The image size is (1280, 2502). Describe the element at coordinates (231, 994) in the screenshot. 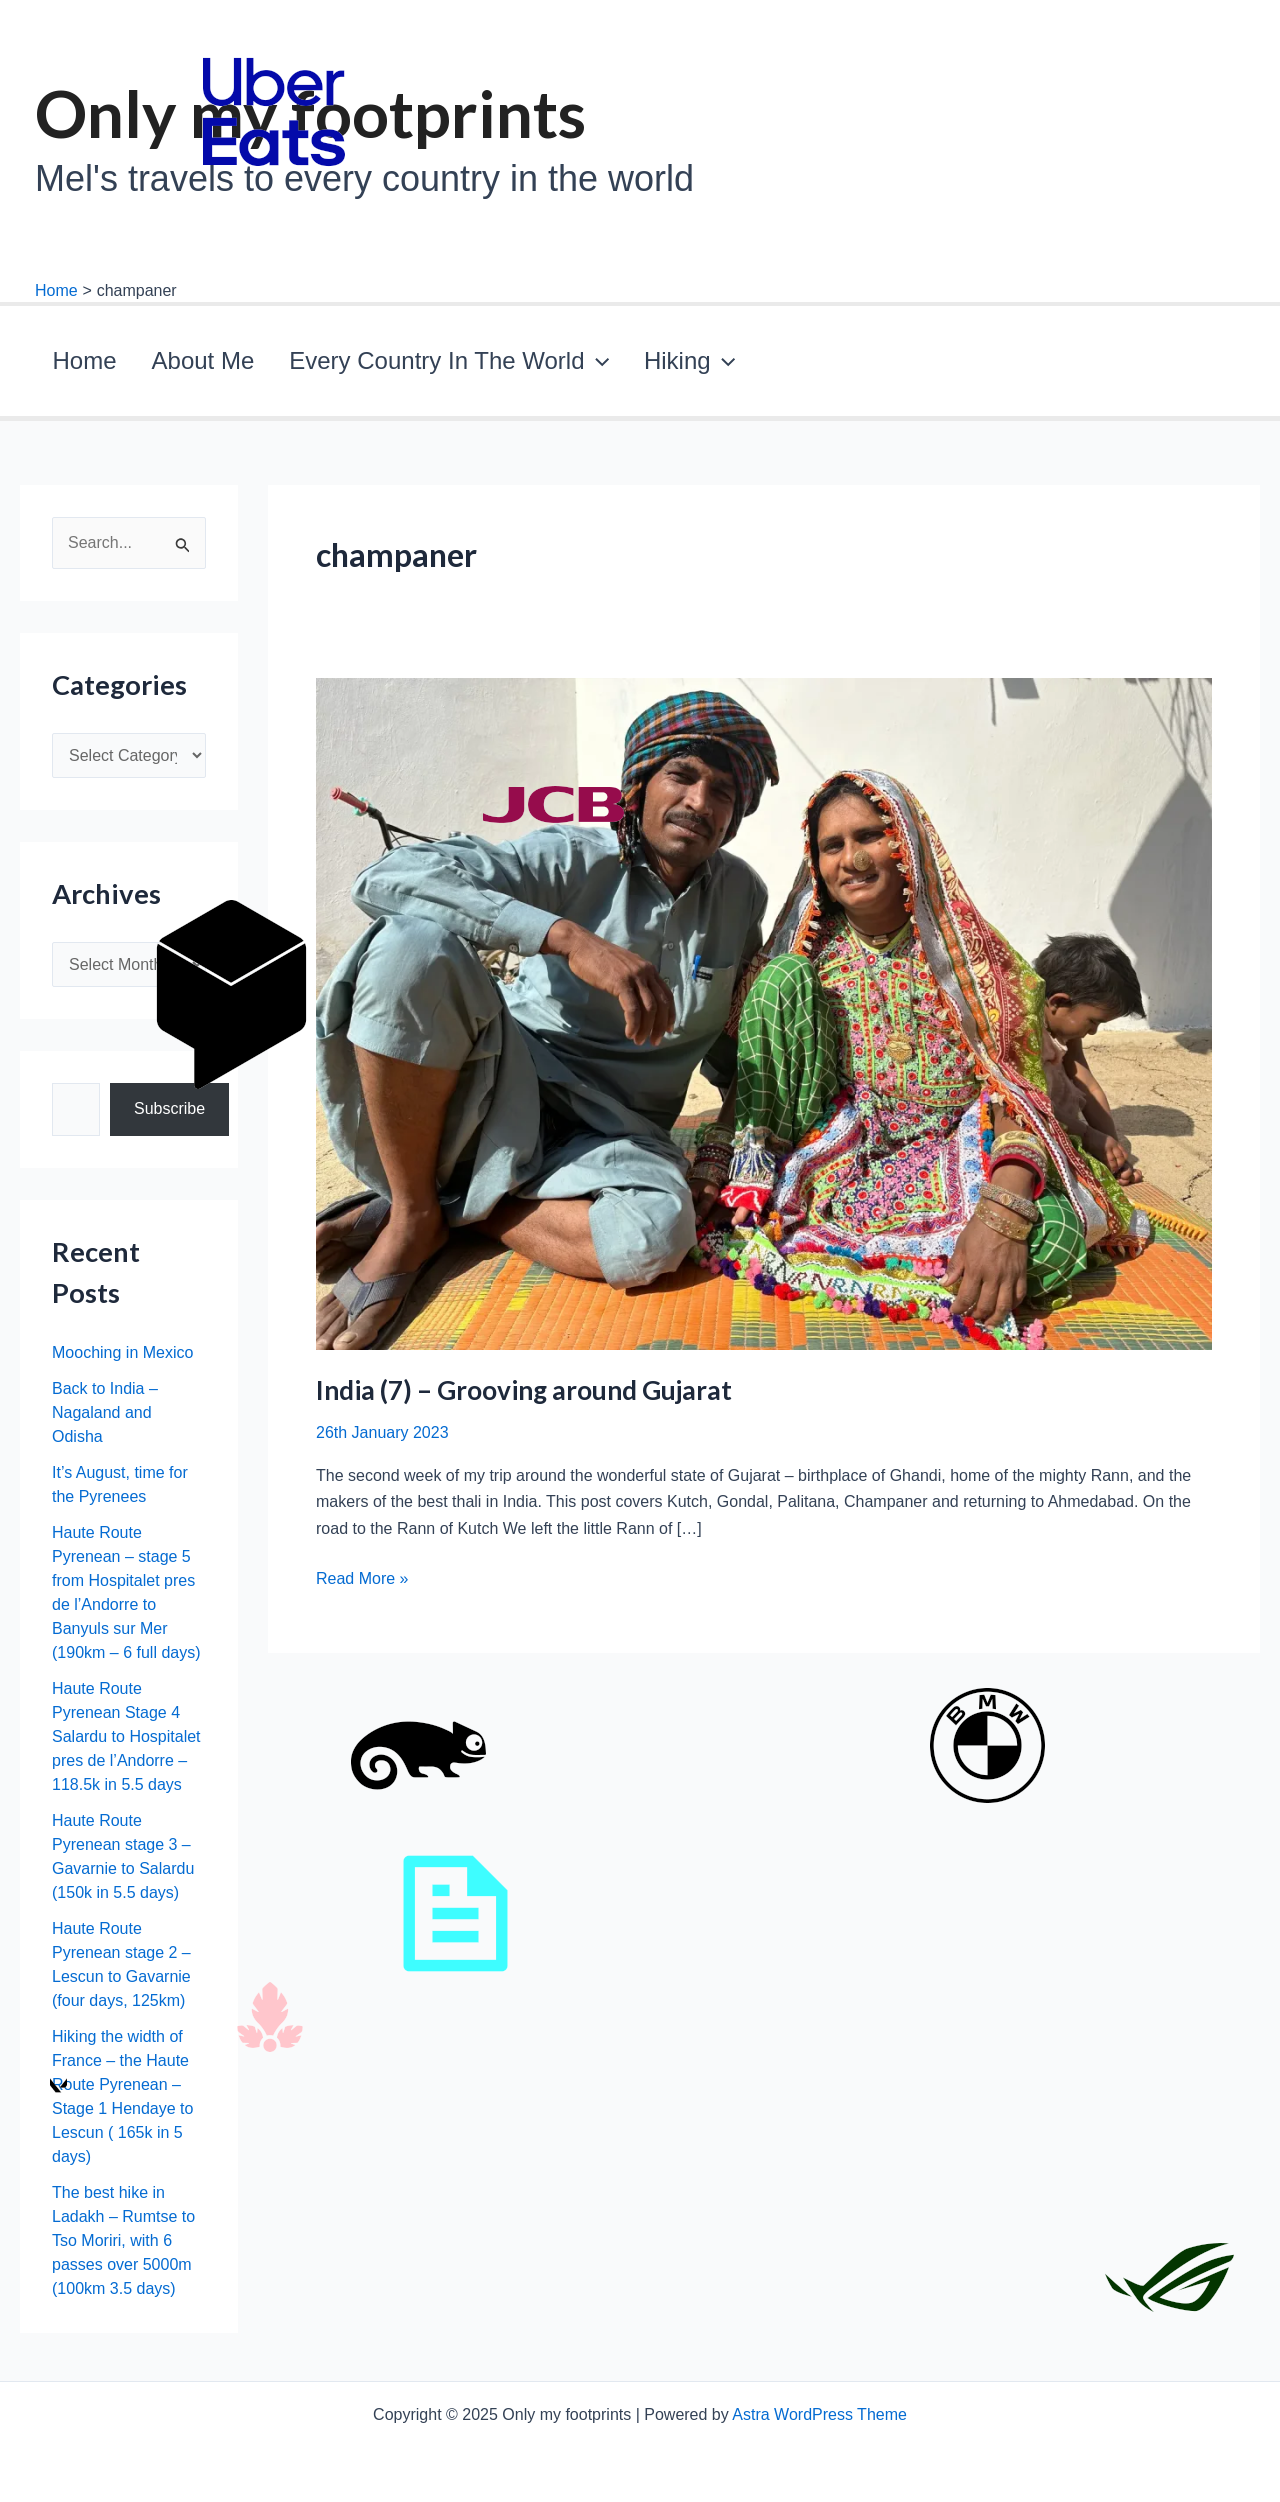

I see `access Google Dialogflow conversational AI platform` at that location.